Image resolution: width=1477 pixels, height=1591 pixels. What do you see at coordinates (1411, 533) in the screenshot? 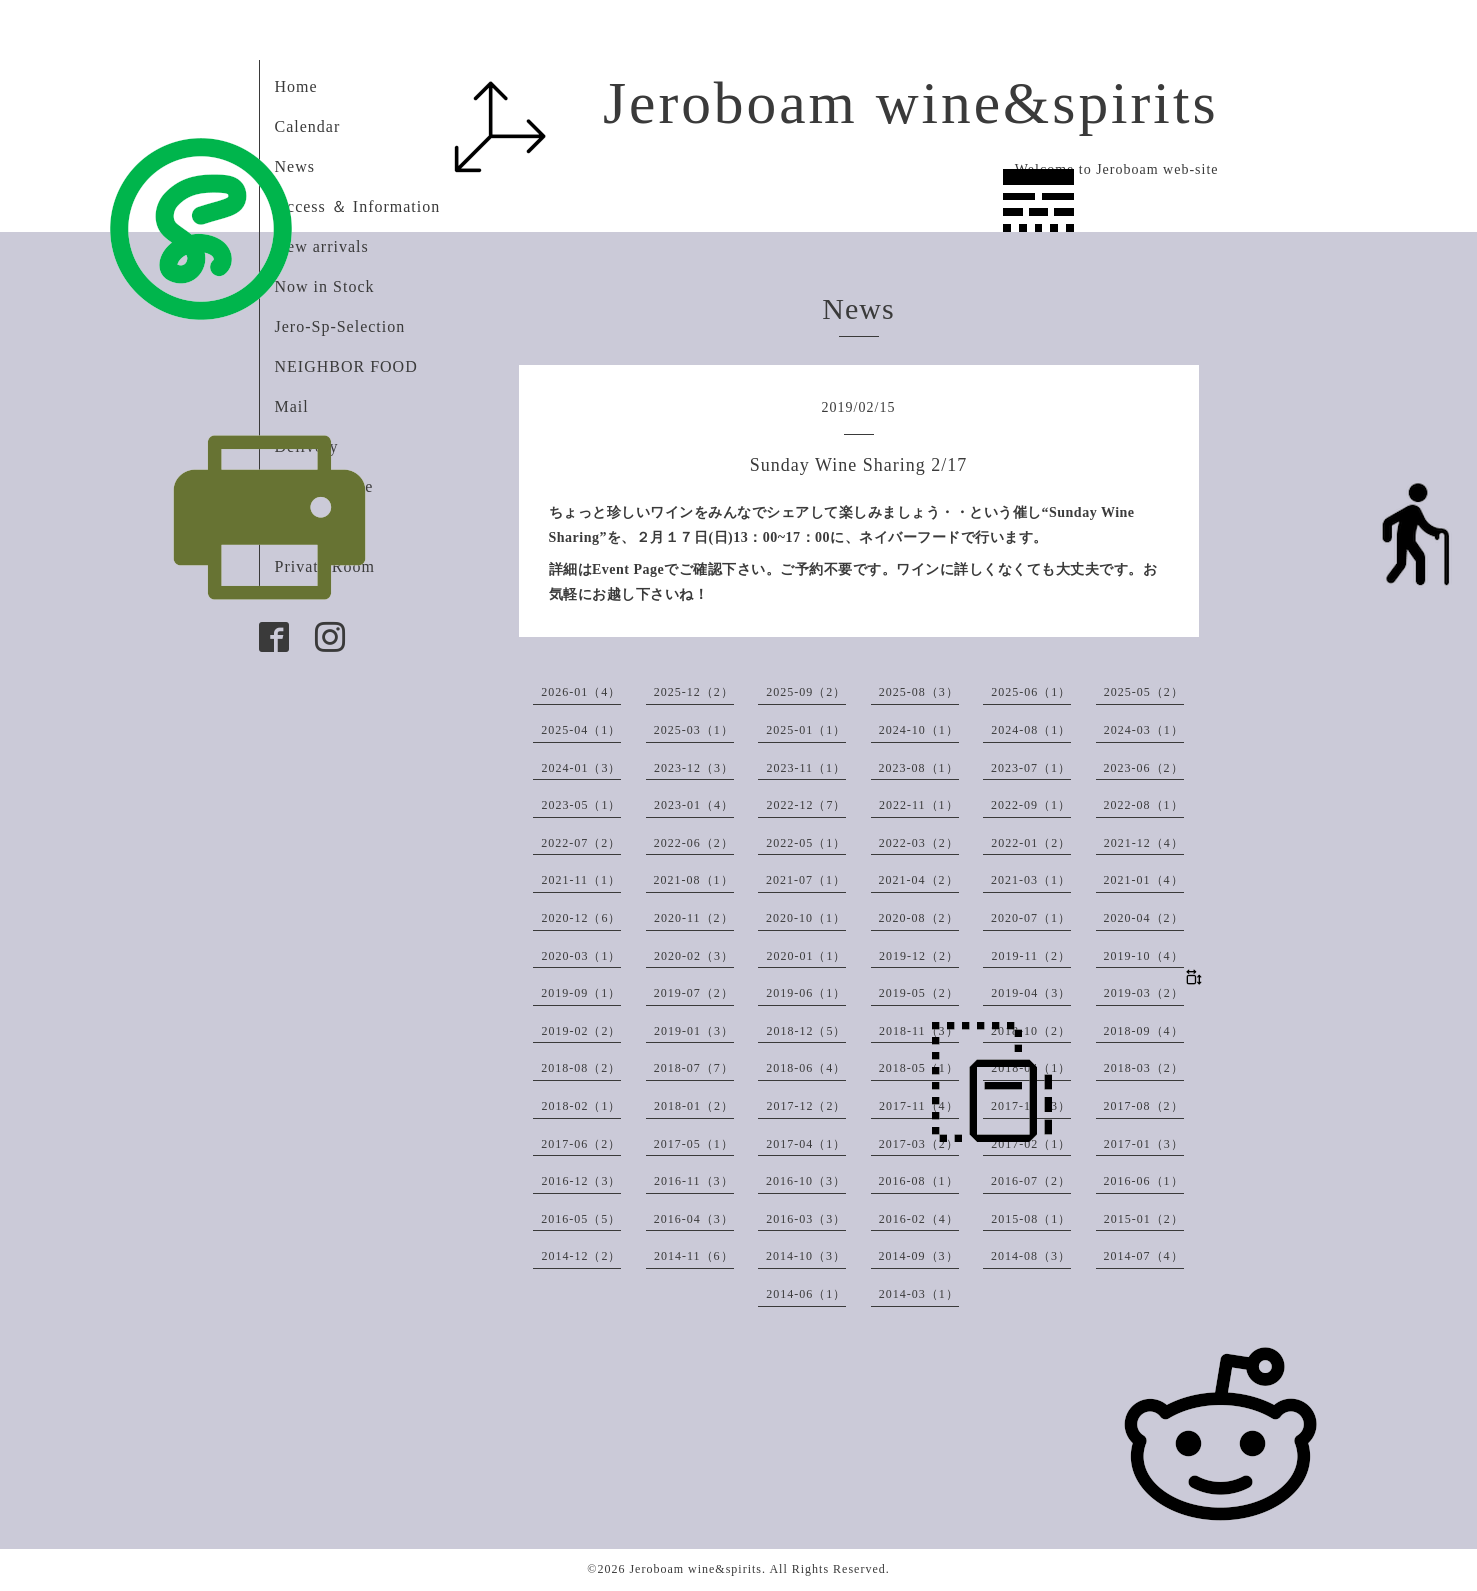
I see `accessibility options for elderly users` at bounding box center [1411, 533].